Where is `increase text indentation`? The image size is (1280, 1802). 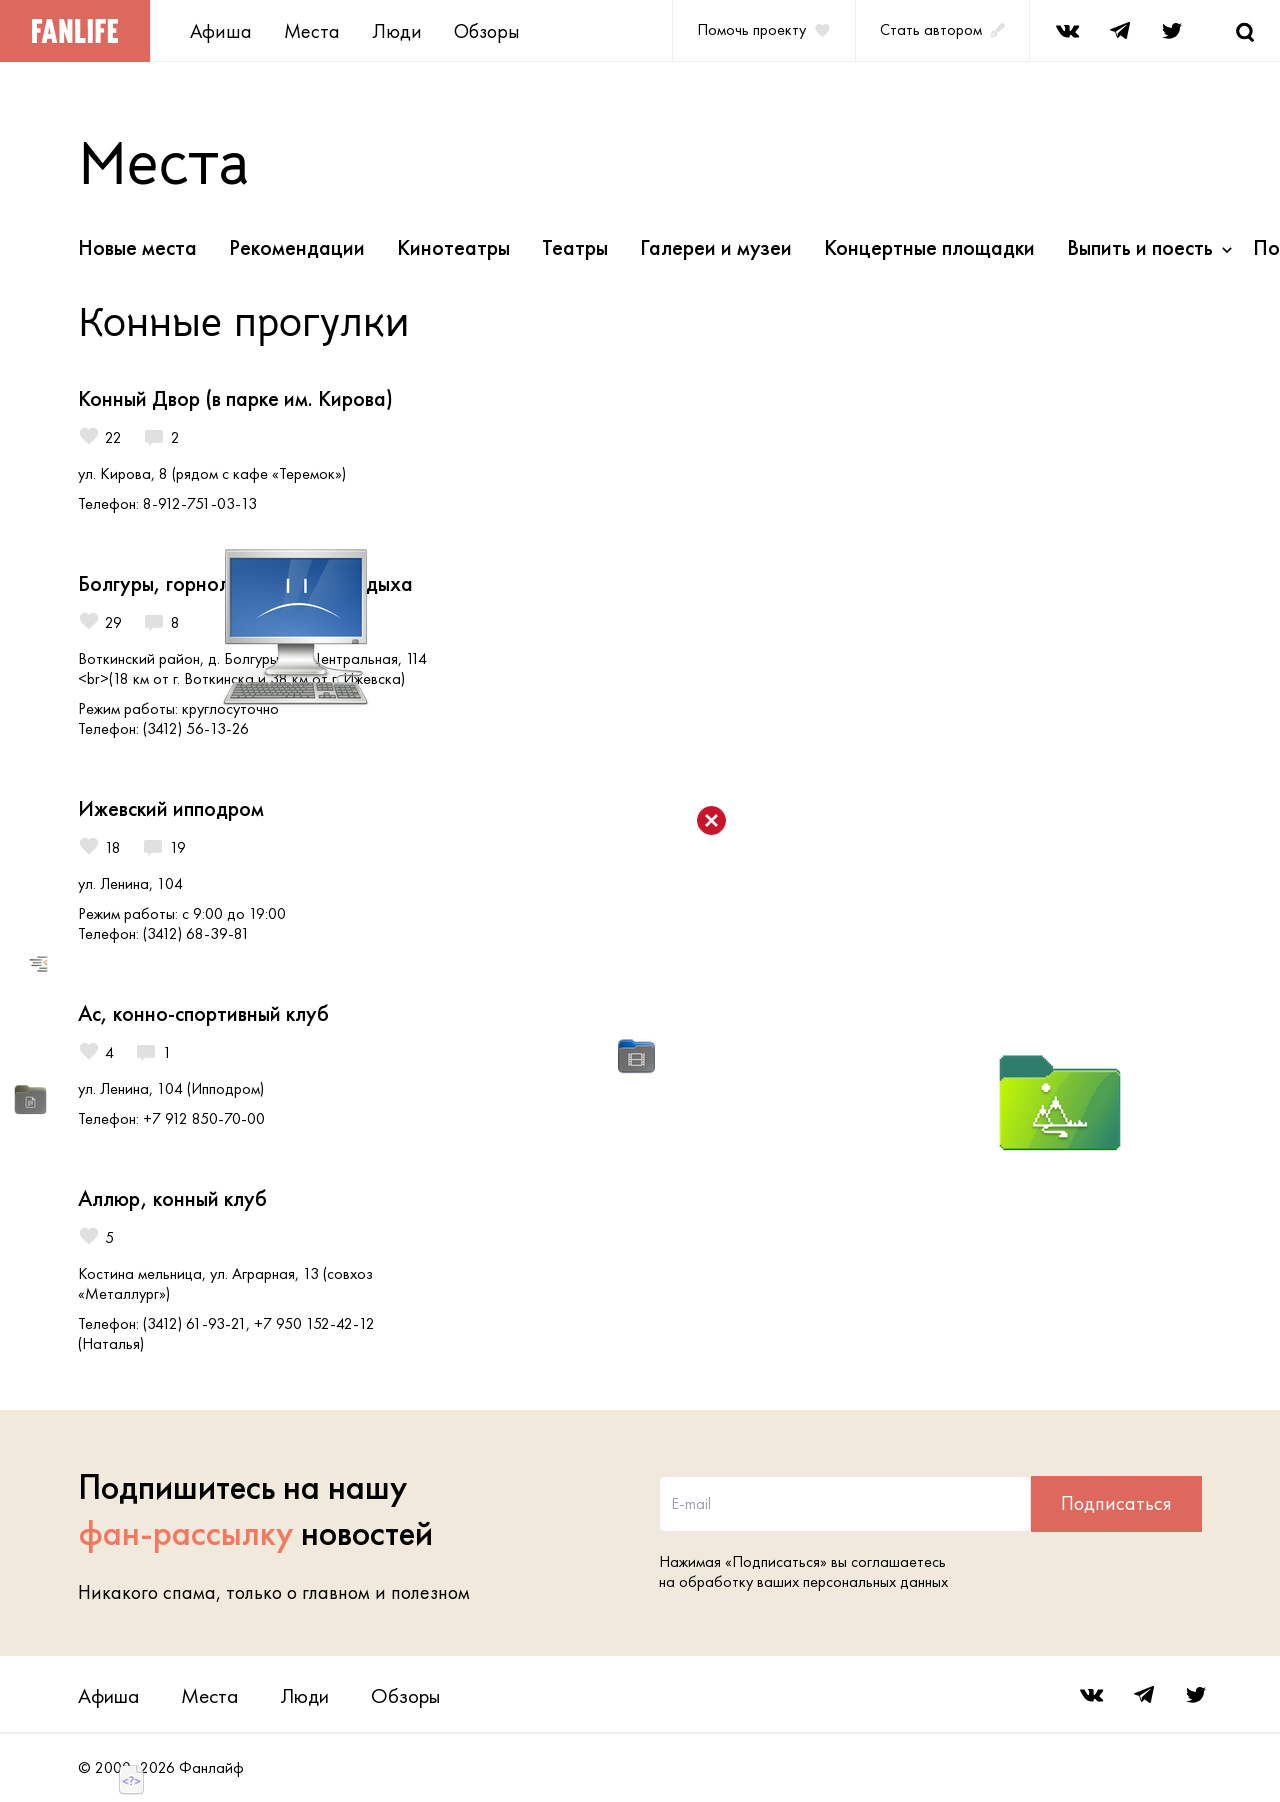
increase text indentation is located at coordinates (38, 964).